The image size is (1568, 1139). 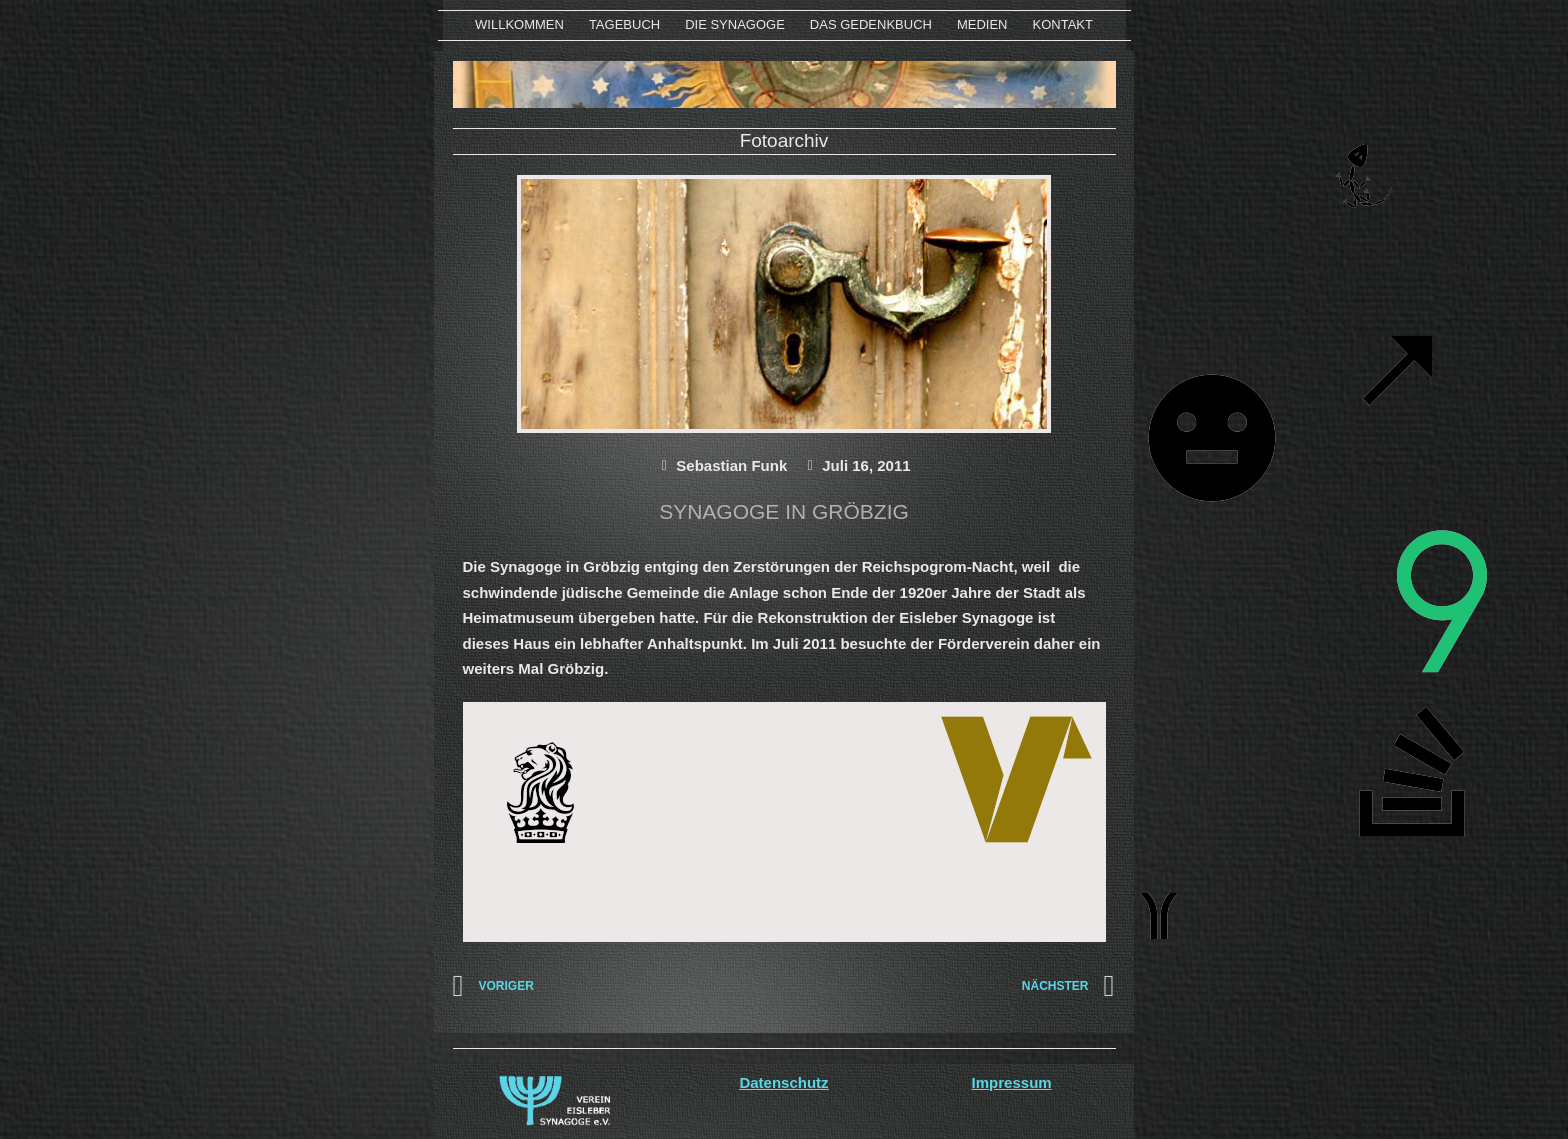 What do you see at coordinates (1212, 438) in the screenshot?
I see `indicates neutral feedback or rating` at bounding box center [1212, 438].